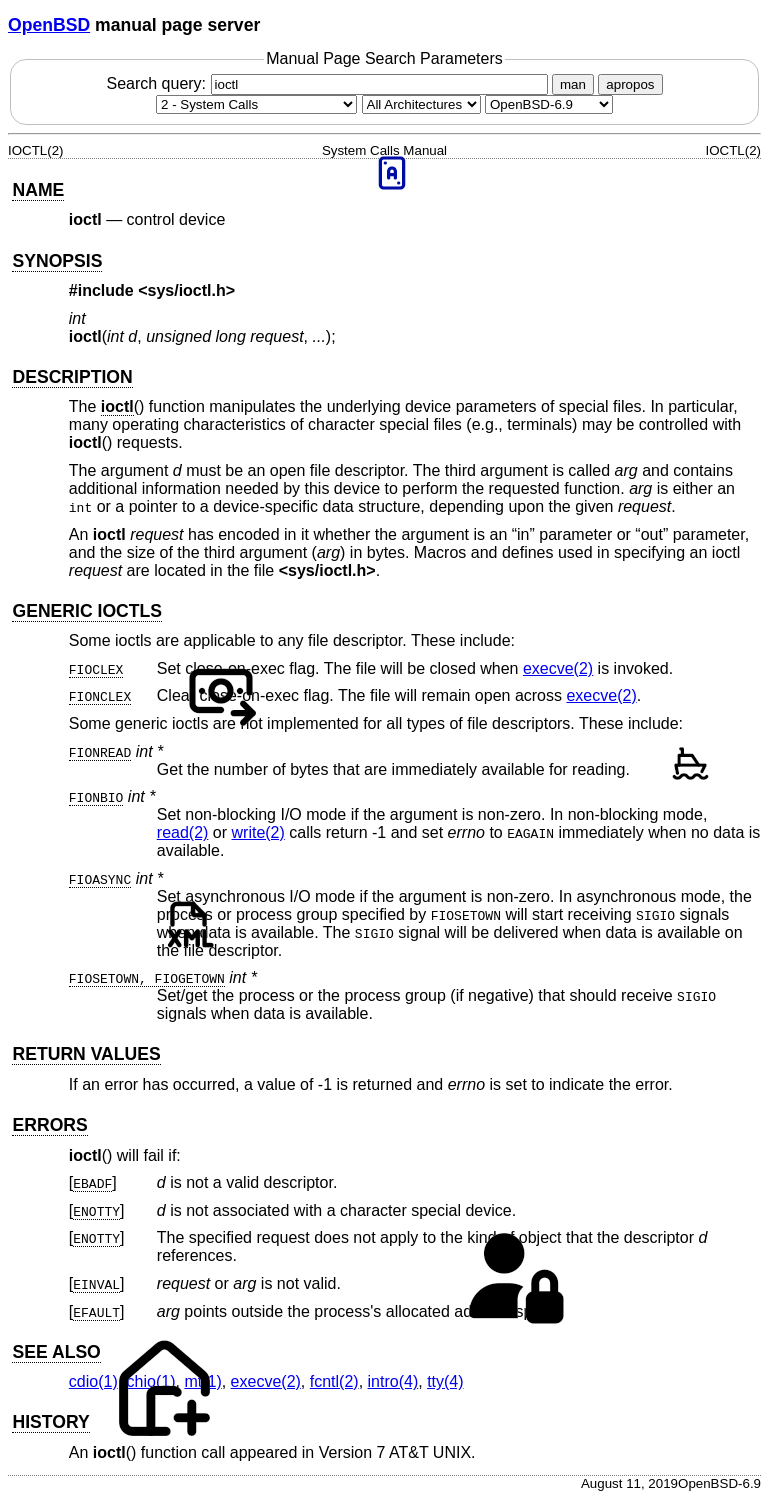 The image size is (769, 1499). Describe the element at coordinates (392, 173) in the screenshot. I see `ace playing card for card game apps` at that location.